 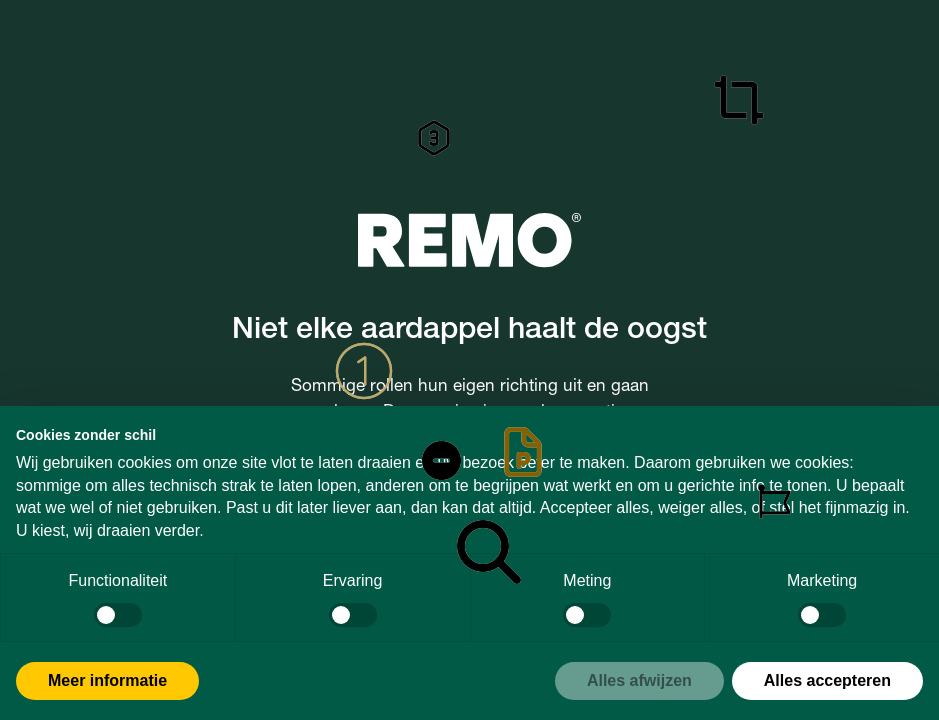 I want to click on indicates the first step in a sequence or process, so click(x=364, y=371).